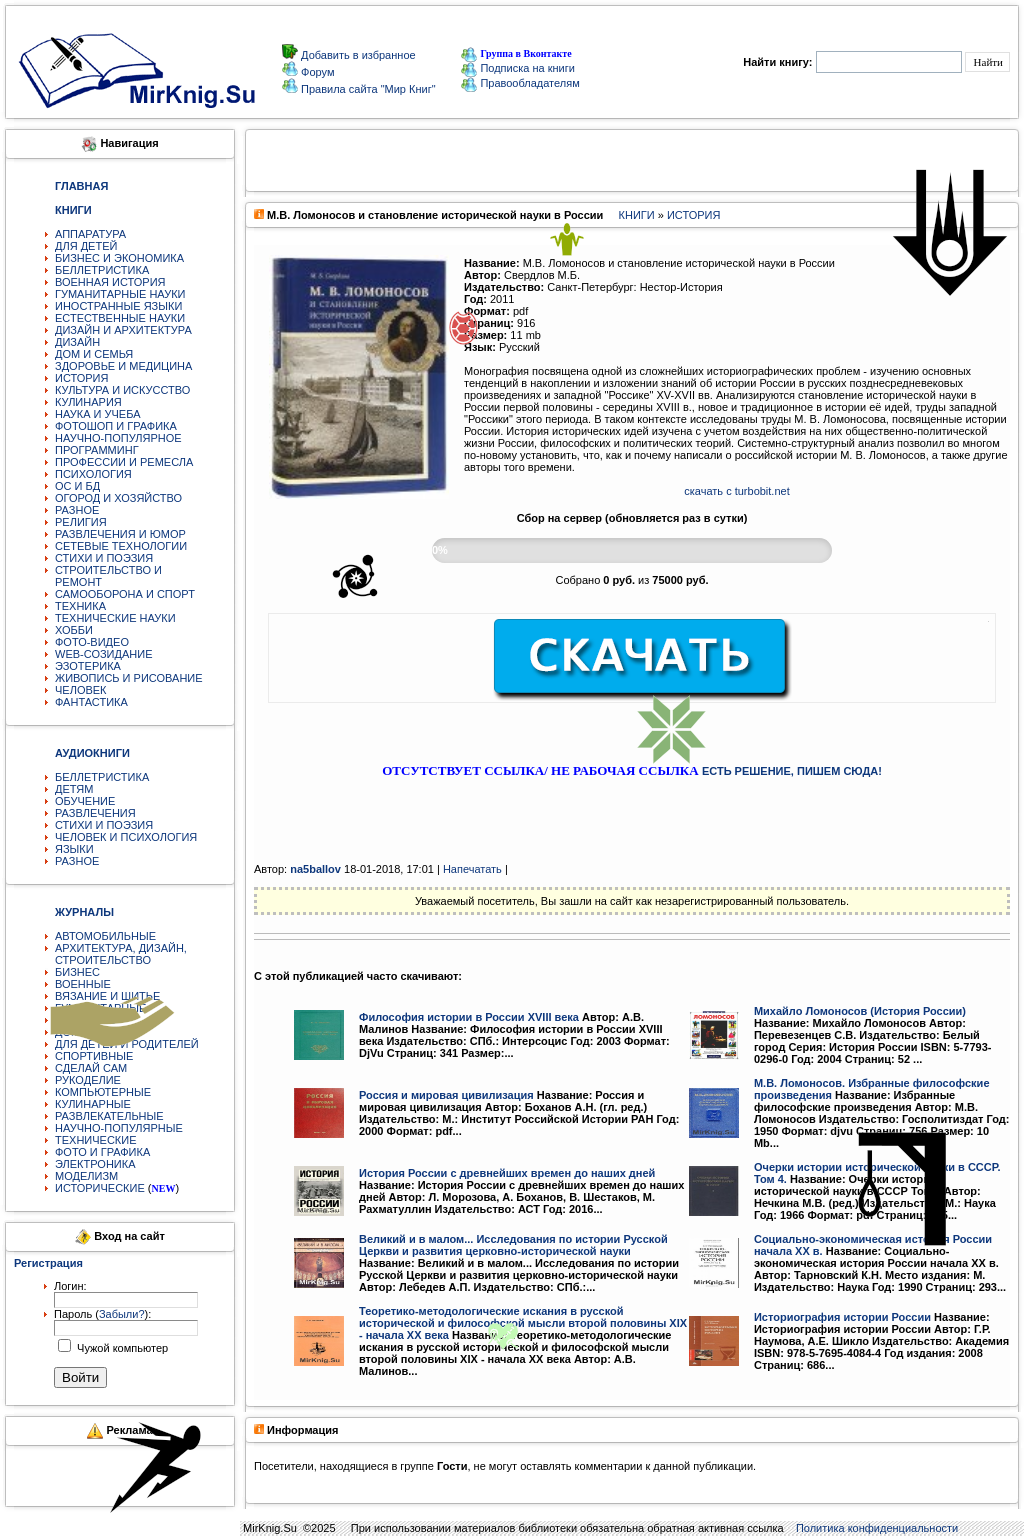 This screenshot has height=1536, width=1024. I want to click on decorative tile pattern from azul board game, so click(671, 729).